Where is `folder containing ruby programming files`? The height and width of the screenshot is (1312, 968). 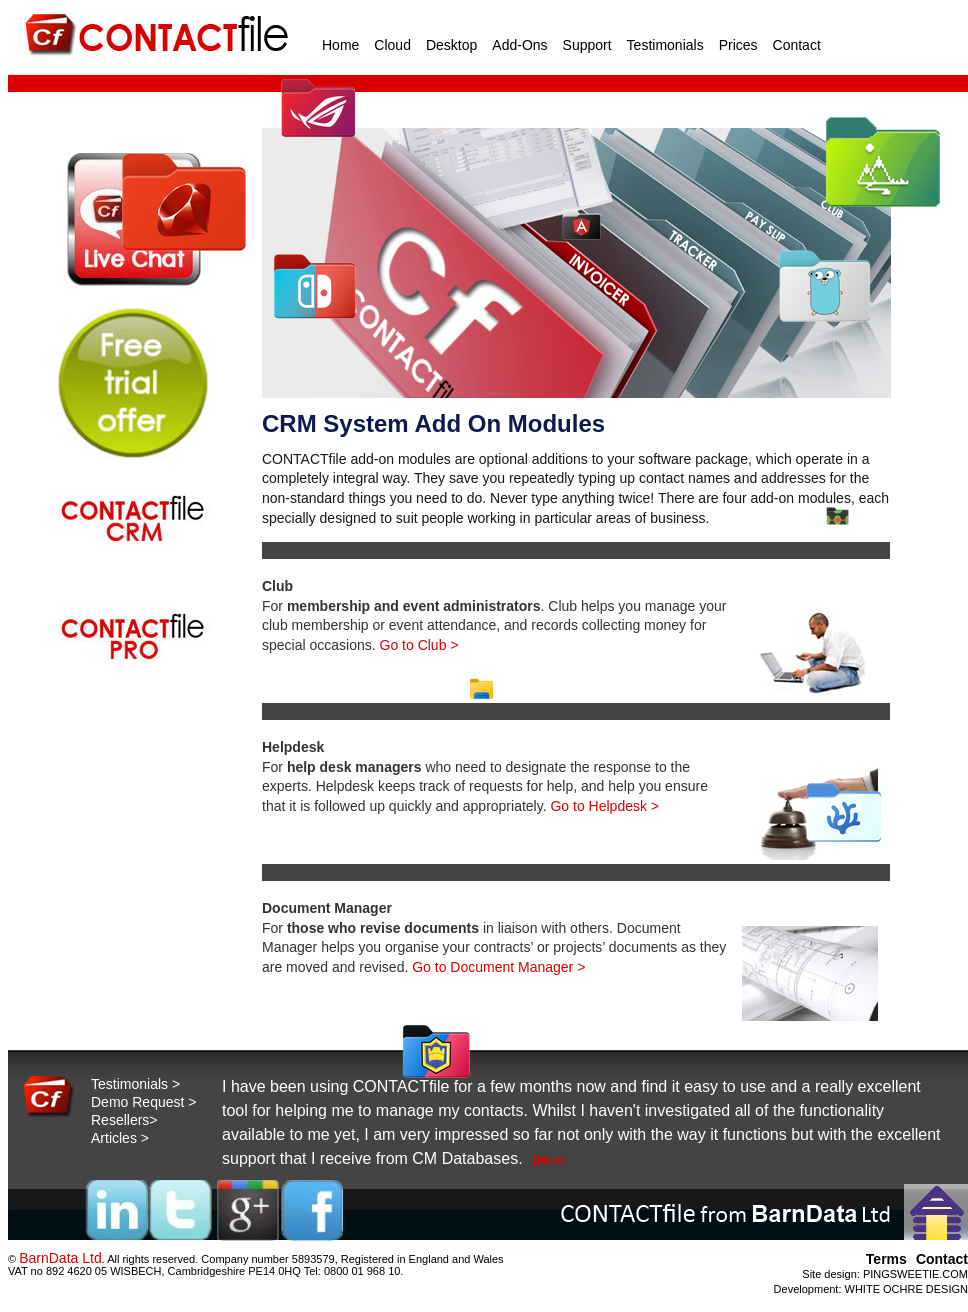 folder containing ruby programming files is located at coordinates (183, 205).